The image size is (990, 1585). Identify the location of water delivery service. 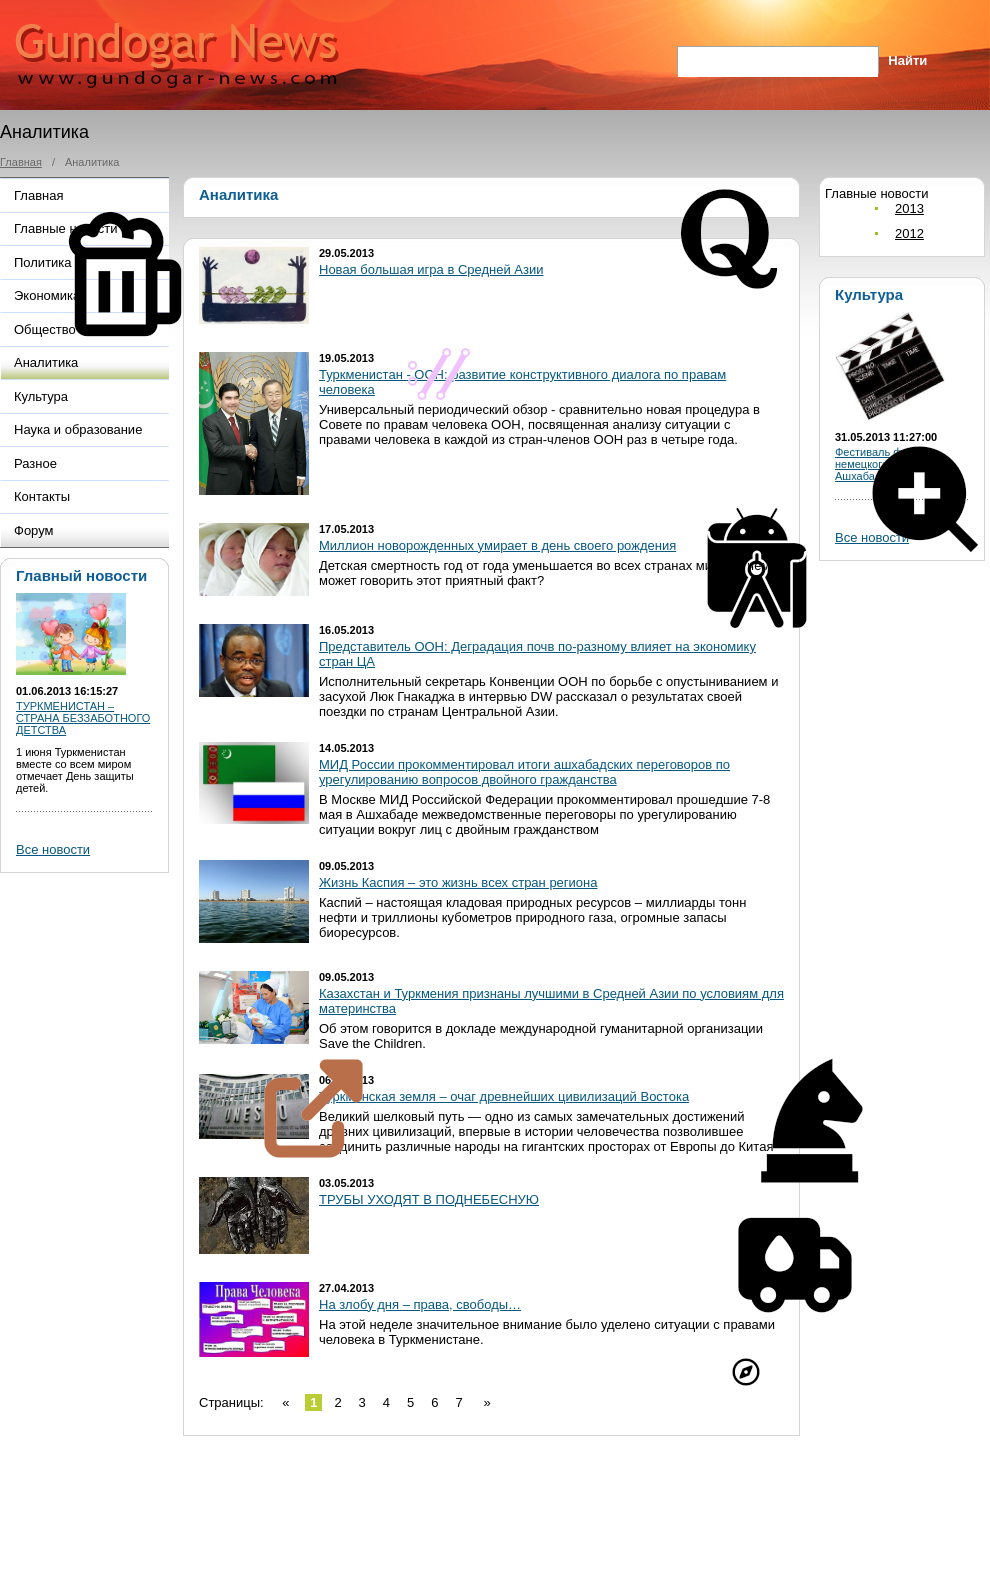
(795, 1262).